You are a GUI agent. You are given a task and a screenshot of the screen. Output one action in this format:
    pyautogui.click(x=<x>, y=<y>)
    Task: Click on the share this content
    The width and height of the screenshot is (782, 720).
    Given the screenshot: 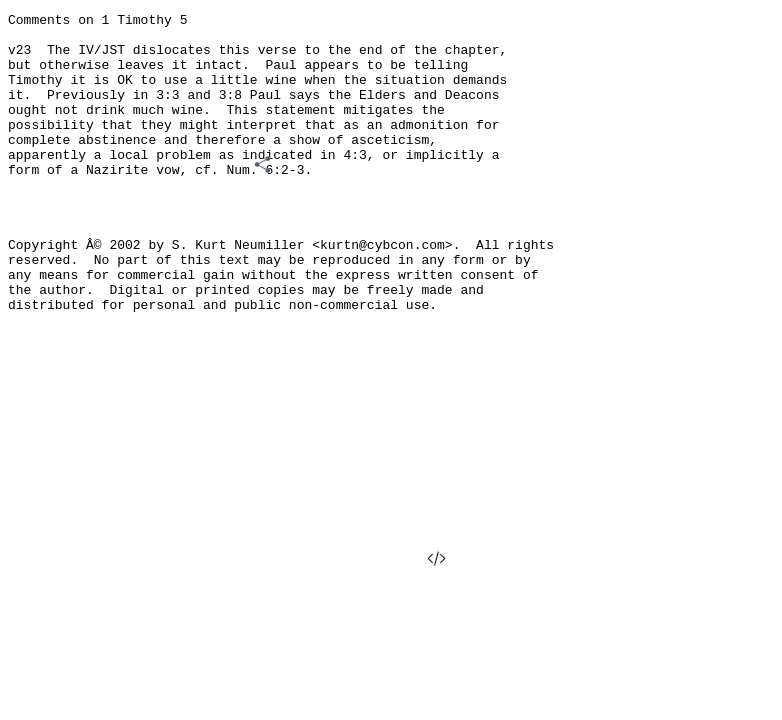 What is the action you would take?
    pyautogui.click(x=262, y=164)
    